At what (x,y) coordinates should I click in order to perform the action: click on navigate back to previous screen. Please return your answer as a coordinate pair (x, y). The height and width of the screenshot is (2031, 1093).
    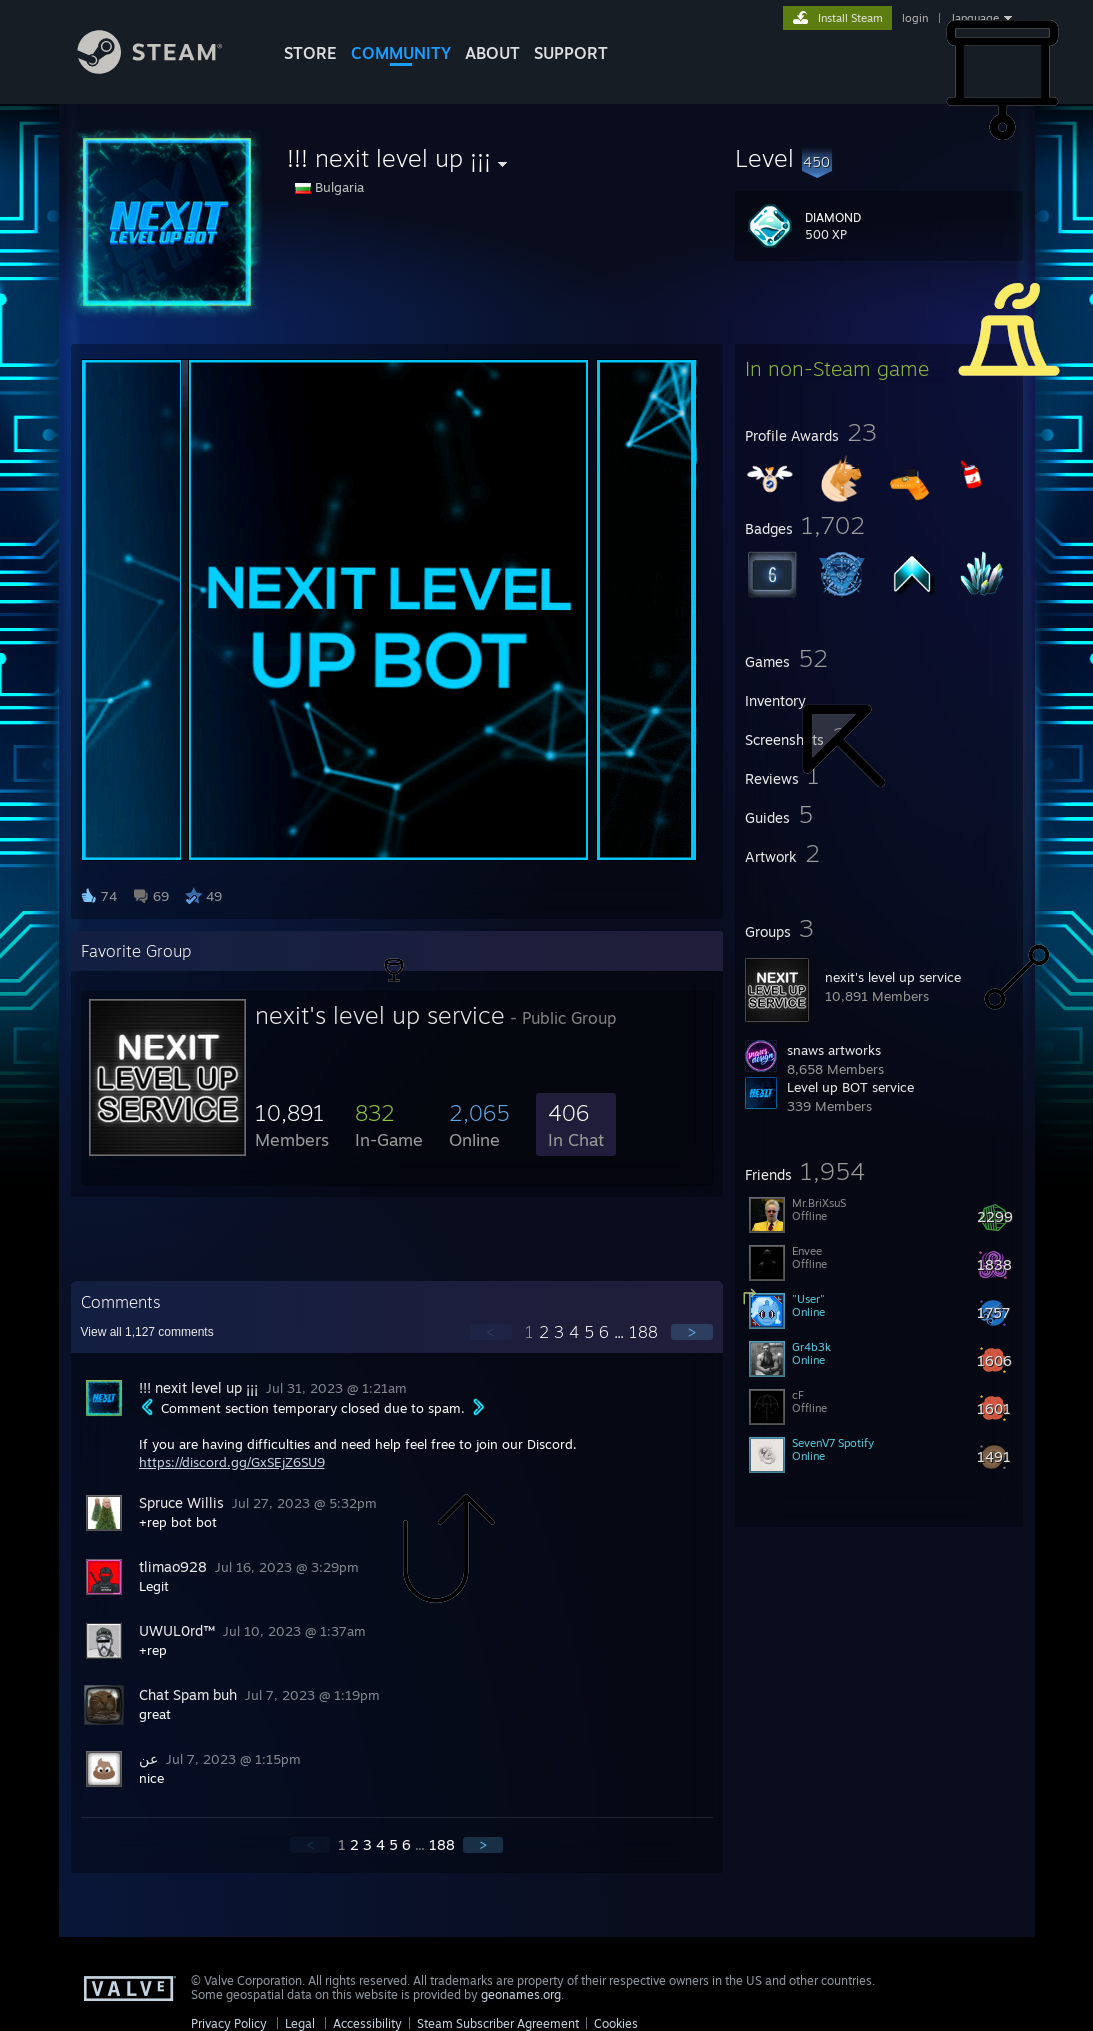
    Looking at the image, I should click on (844, 746).